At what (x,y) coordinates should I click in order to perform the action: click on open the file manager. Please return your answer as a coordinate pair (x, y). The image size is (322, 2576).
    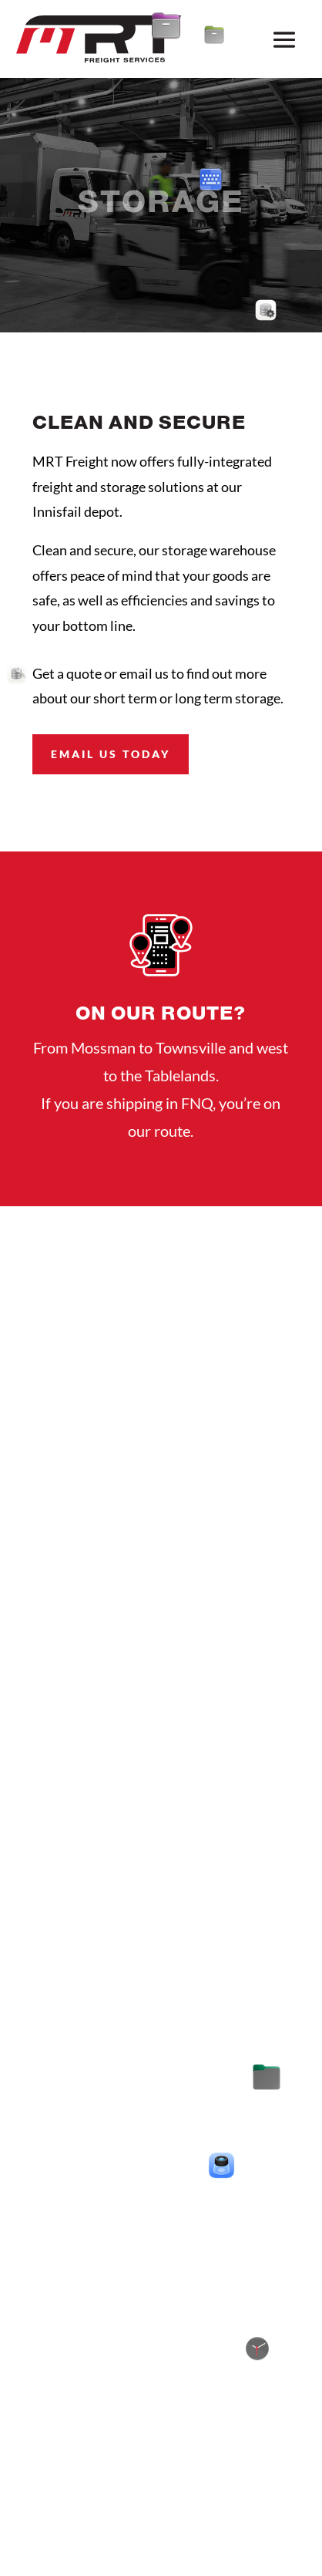
    Looking at the image, I should click on (214, 35).